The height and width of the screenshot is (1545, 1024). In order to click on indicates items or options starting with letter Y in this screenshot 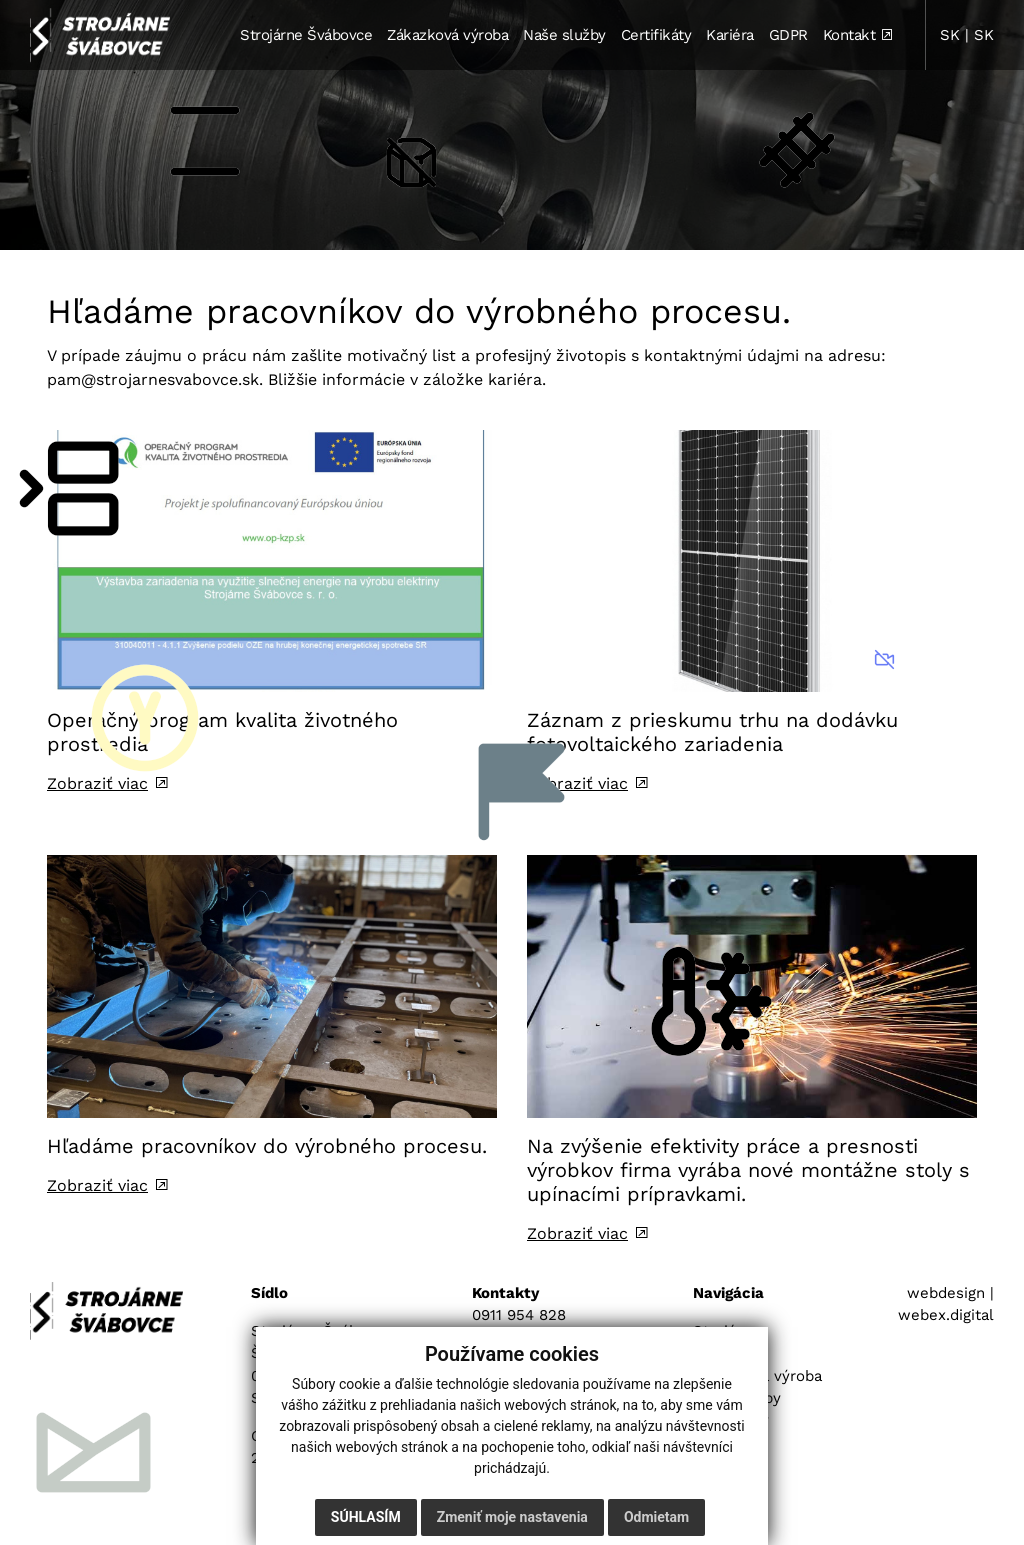, I will do `click(145, 718)`.